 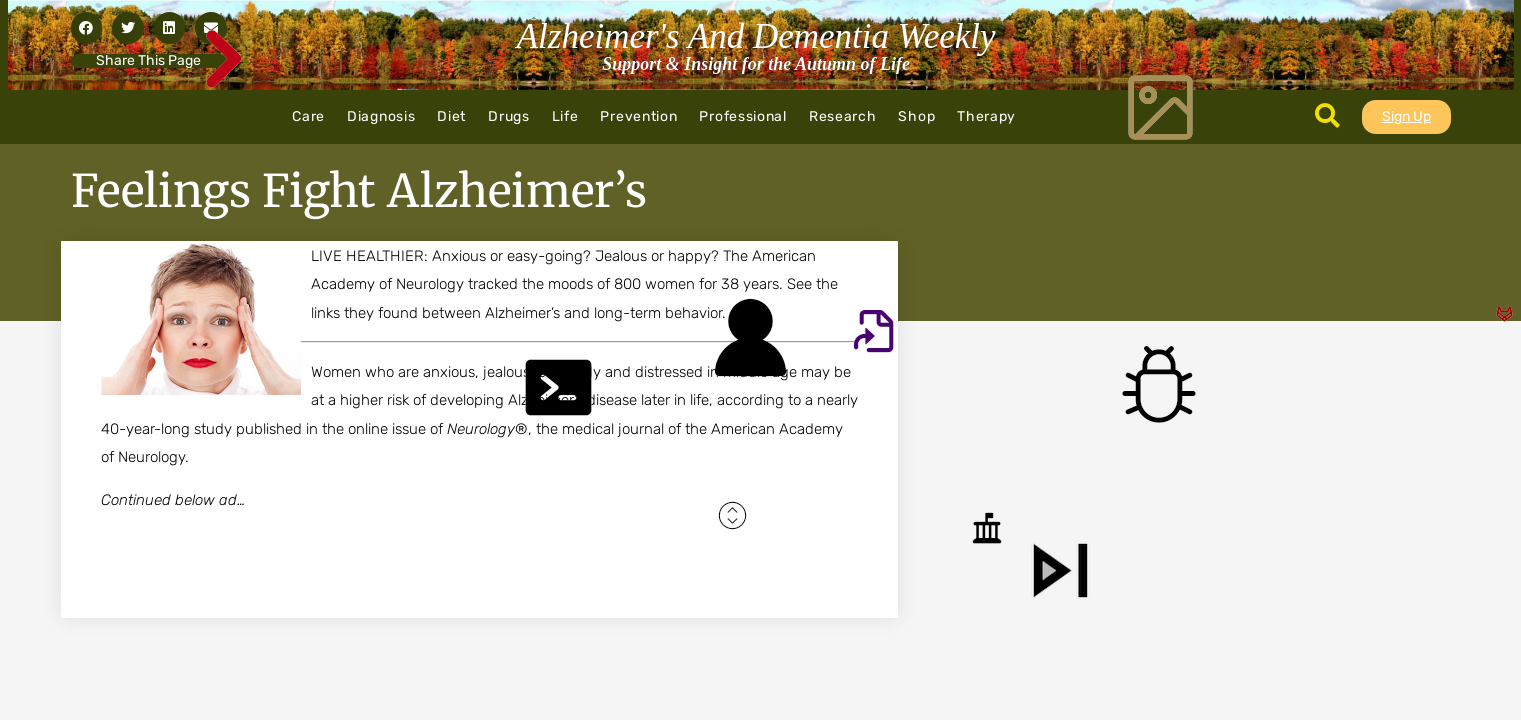 What do you see at coordinates (1159, 386) in the screenshot?
I see `report a bug or issue` at bounding box center [1159, 386].